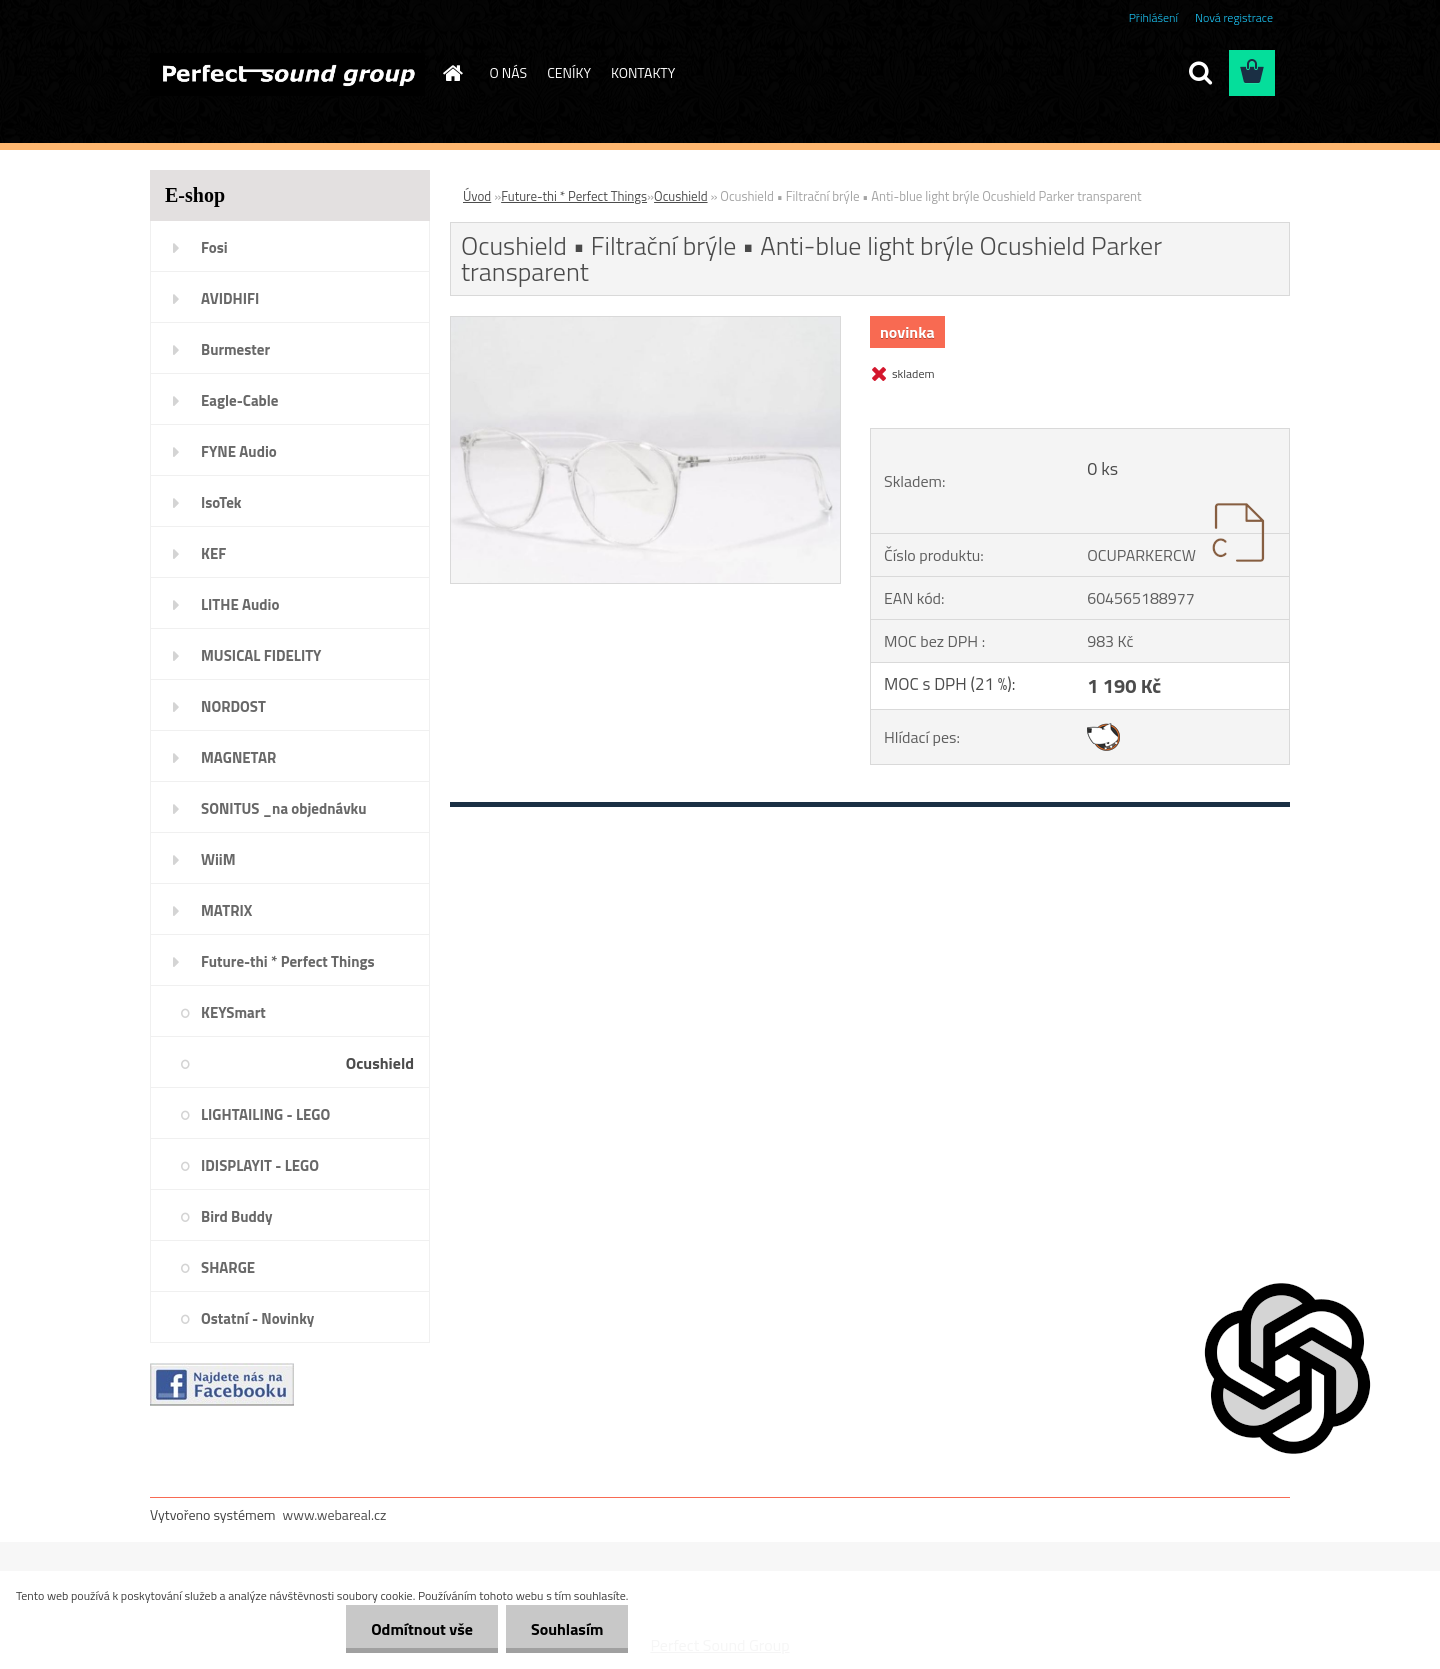 This screenshot has height=1669, width=1440. Describe the element at coordinates (1239, 532) in the screenshot. I see `open a C programming language file` at that location.